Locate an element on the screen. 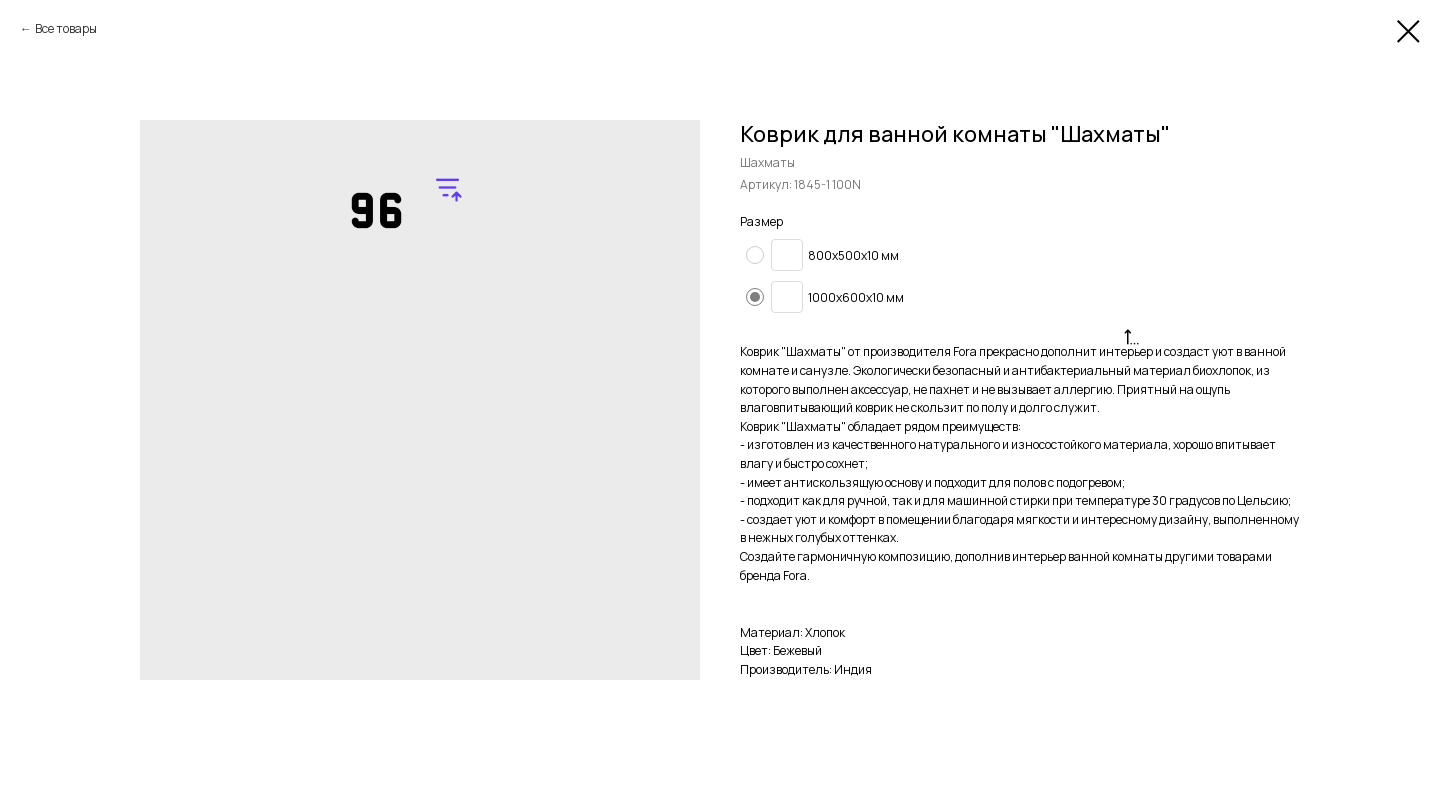 The height and width of the screenshot is (800, 1440). represents the y-axis in a chart or graph is located at coordinates (1132, 337).